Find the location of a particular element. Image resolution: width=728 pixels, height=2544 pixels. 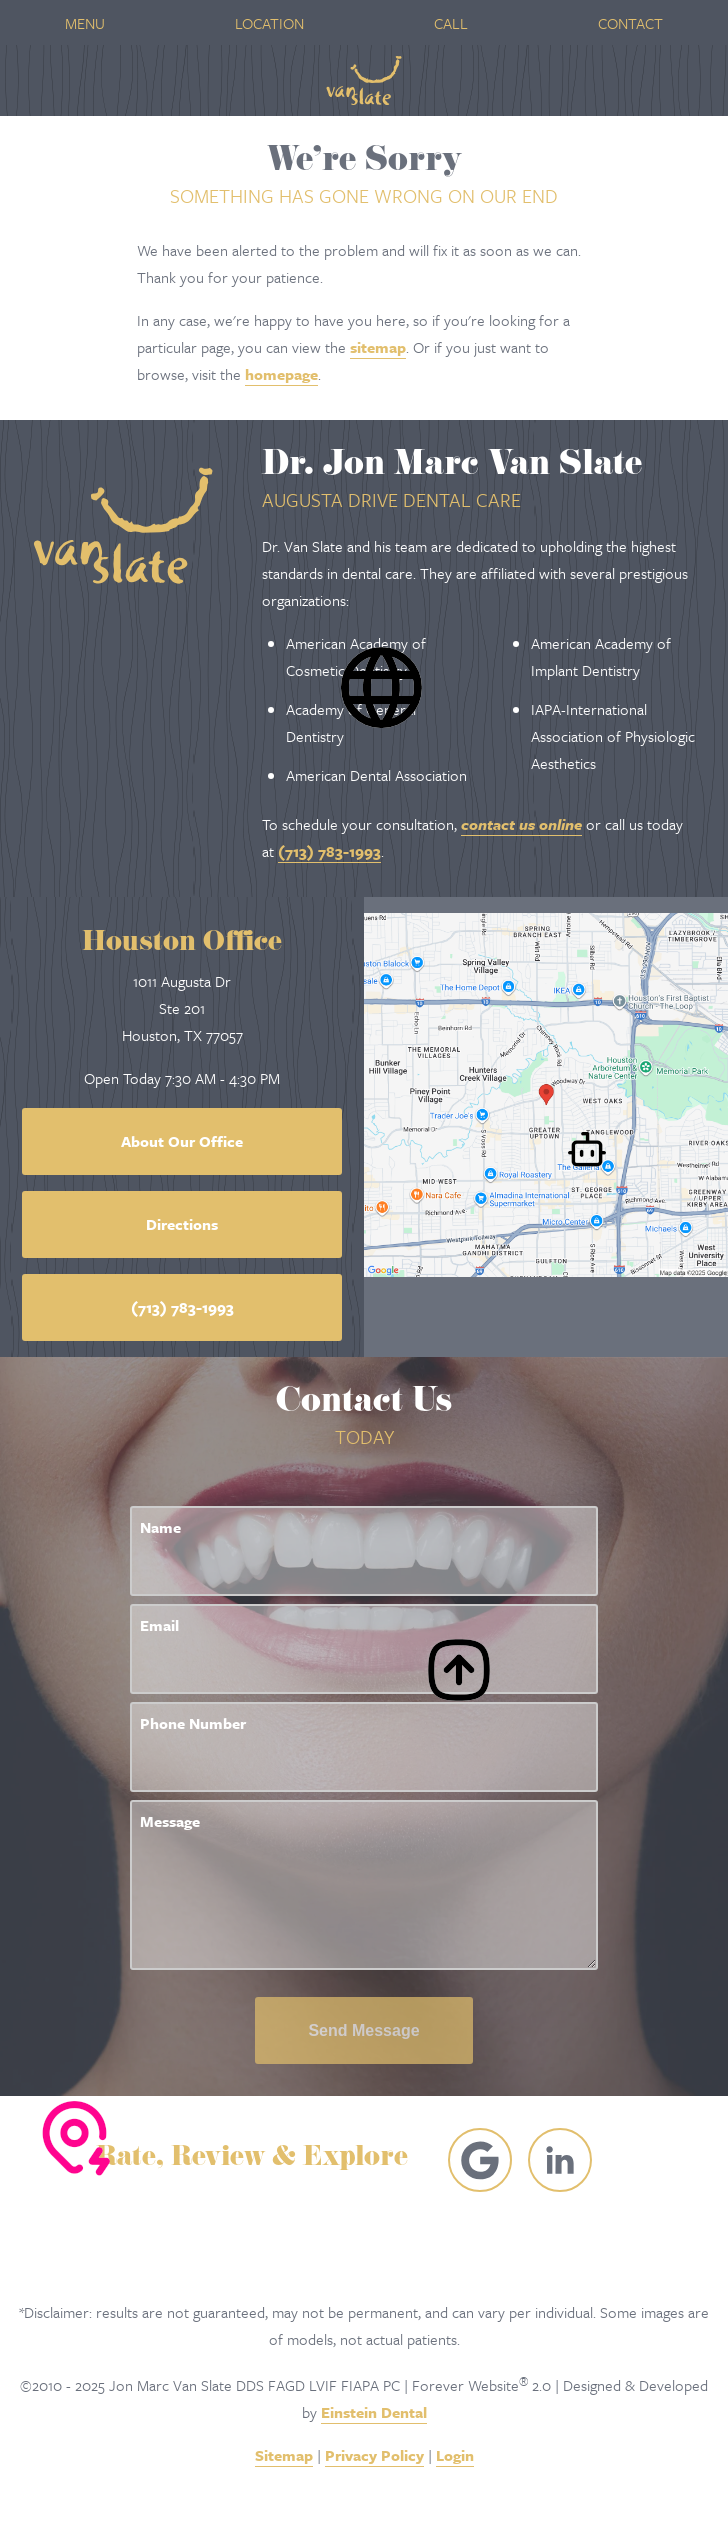

view dependabot alerts and automated dependency updates is located at coordinates (587, 1151).